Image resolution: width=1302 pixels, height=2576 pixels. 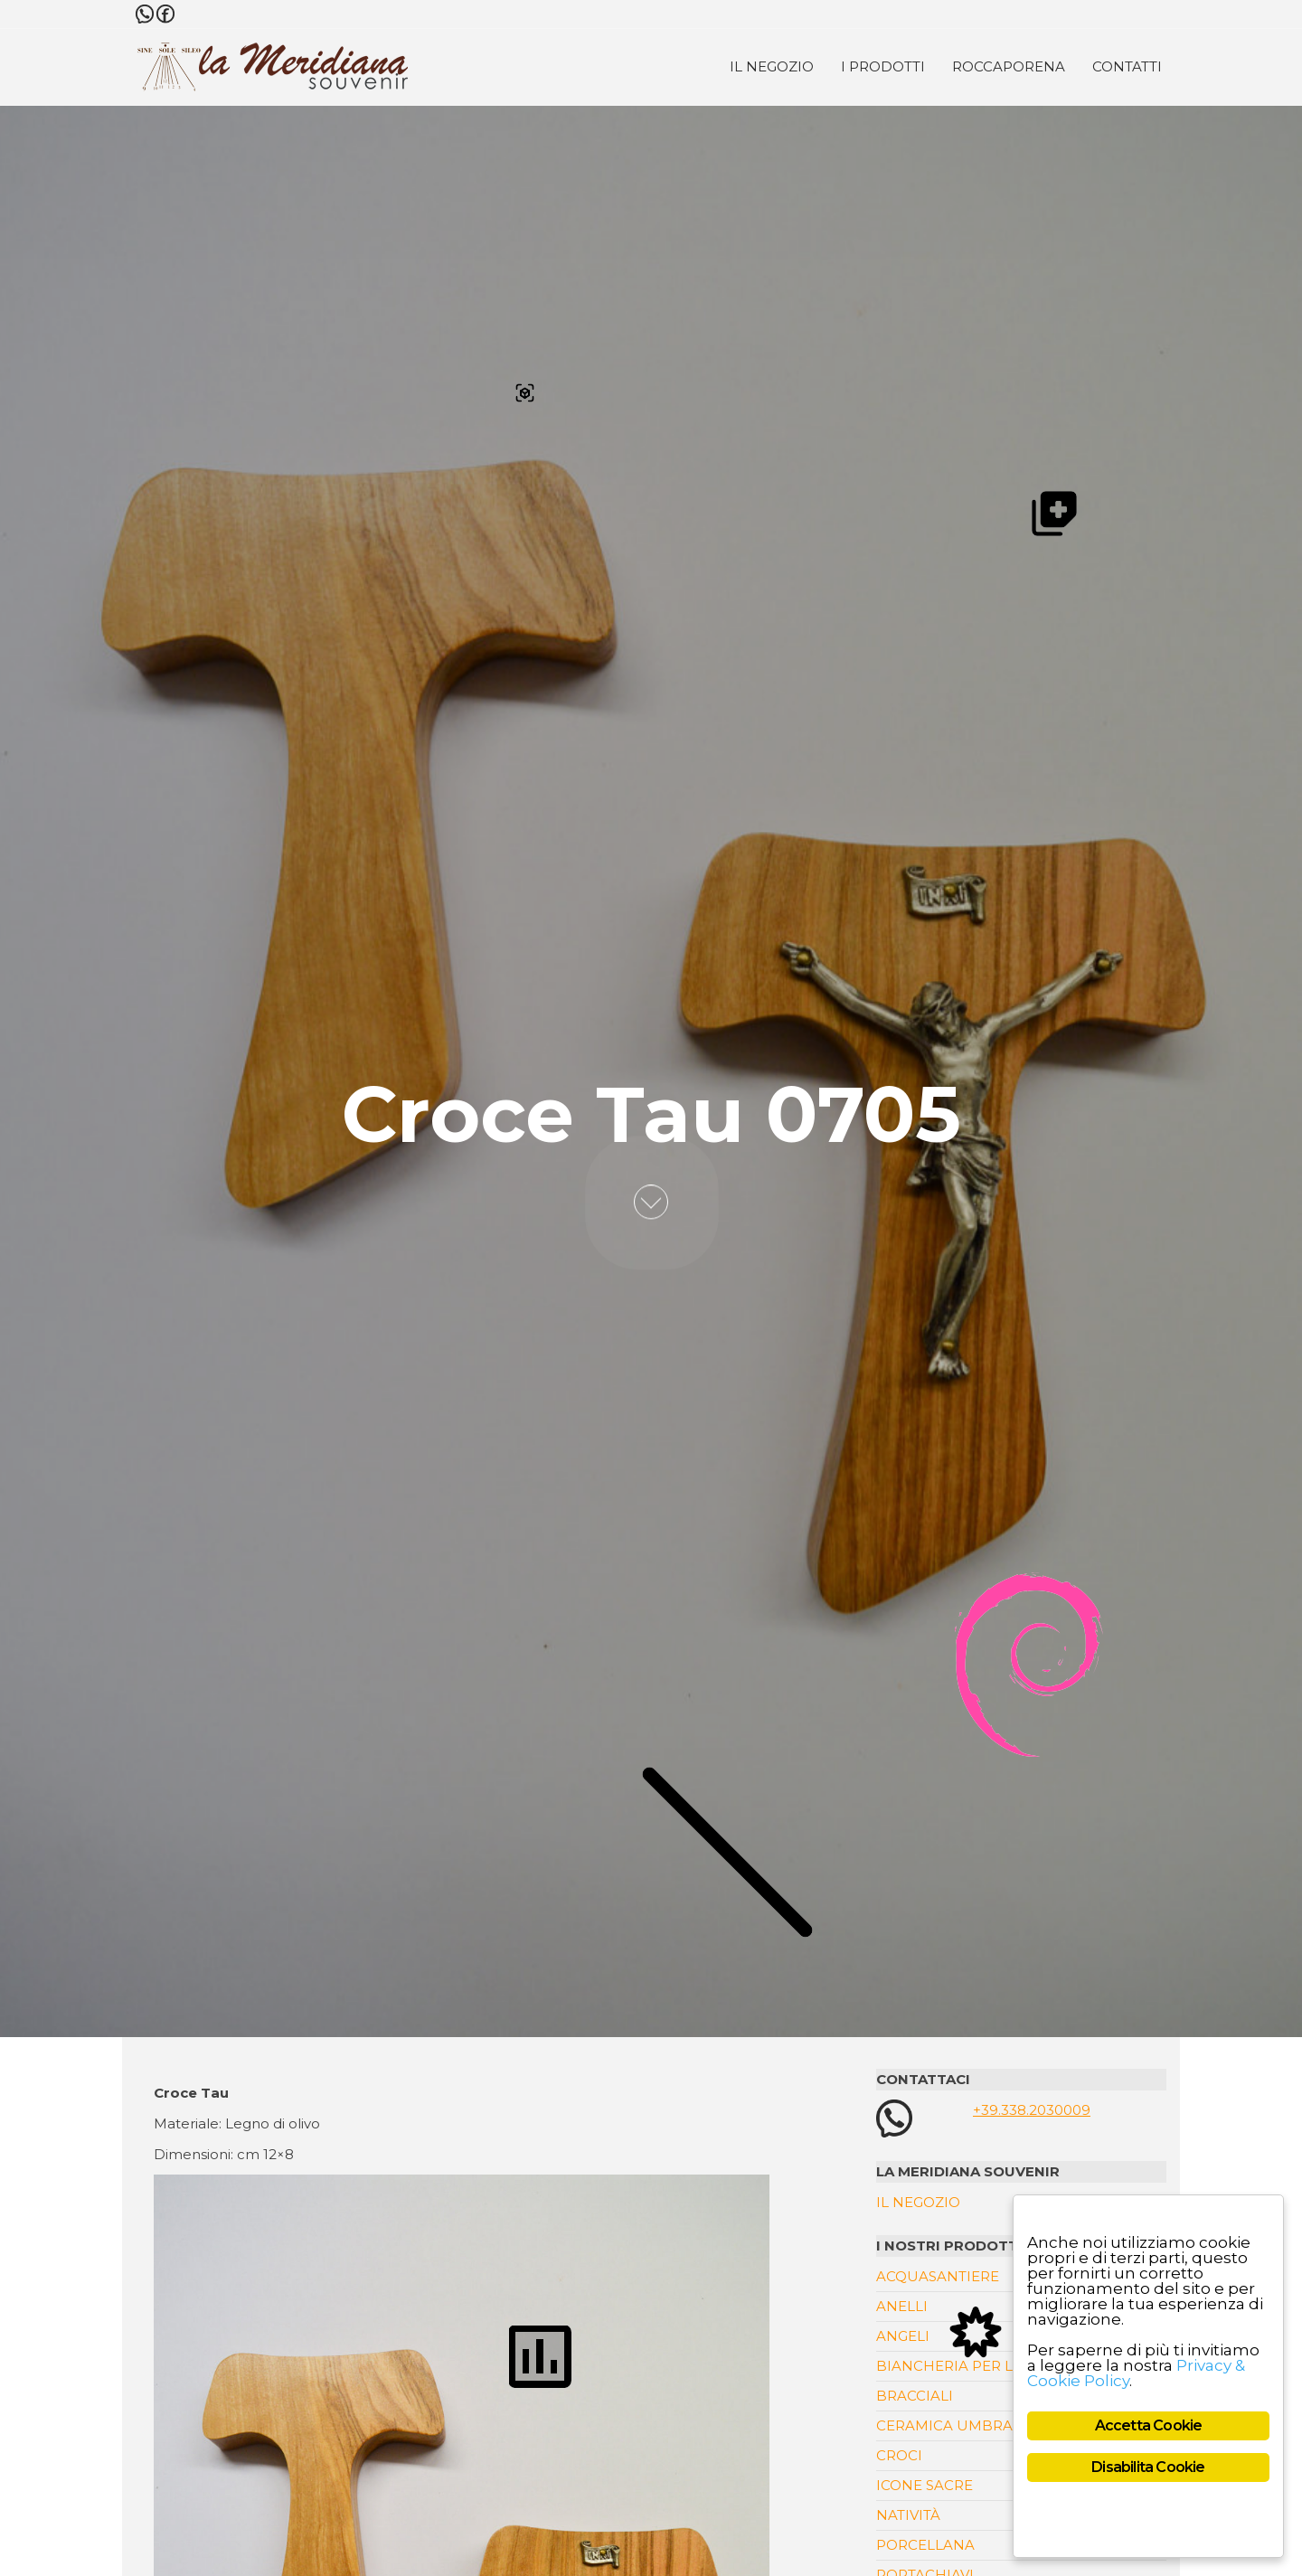 What do you see at coordinates (524, 392) in the screenshot?
I see `open augmented reality mode` at bounding box center [524, 392].